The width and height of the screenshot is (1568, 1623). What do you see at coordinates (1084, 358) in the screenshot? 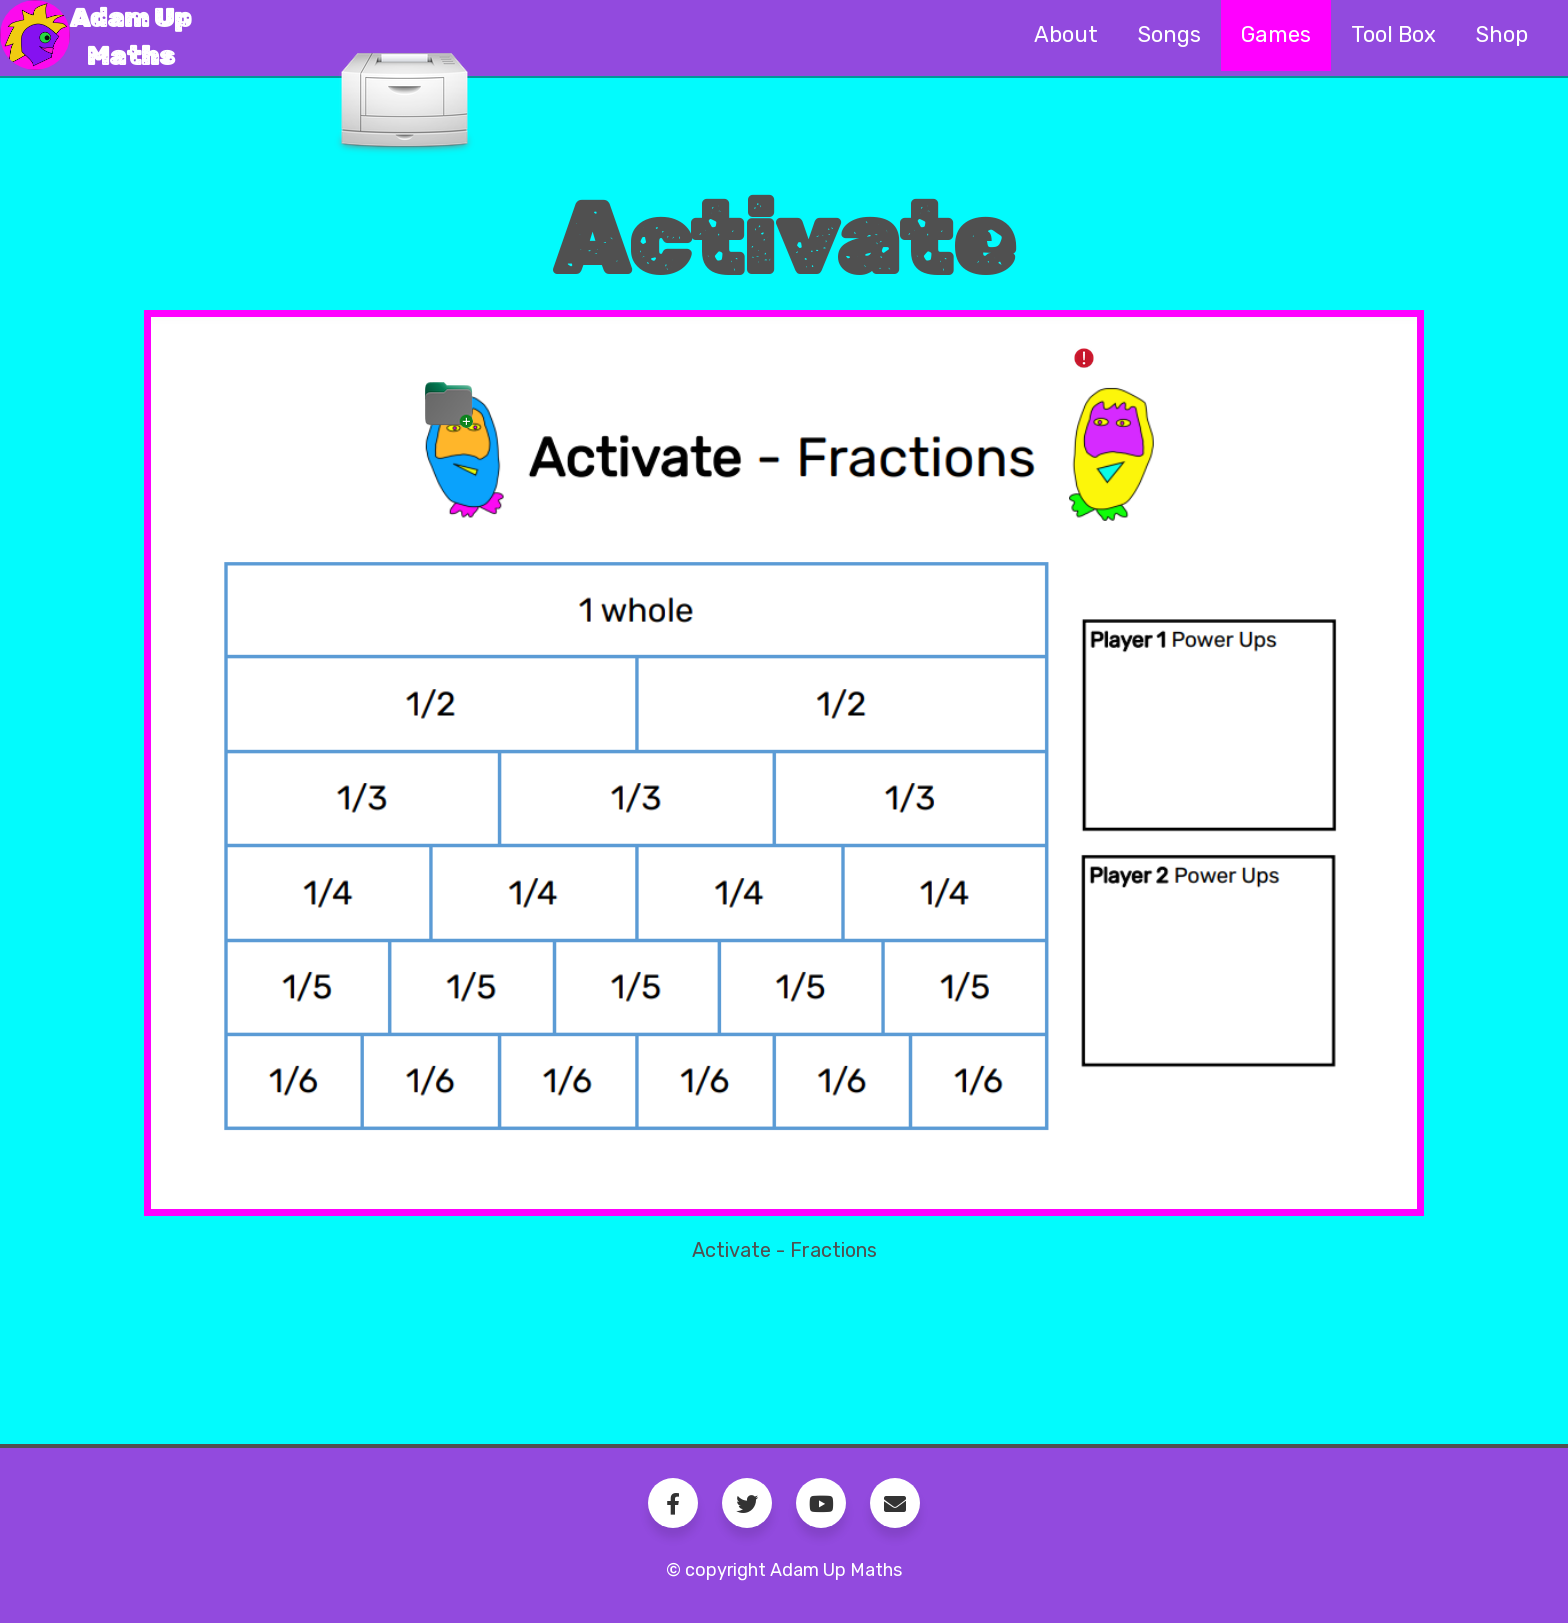
I see `indicates a critical error or danger state` at bounding box center [1084, 358].